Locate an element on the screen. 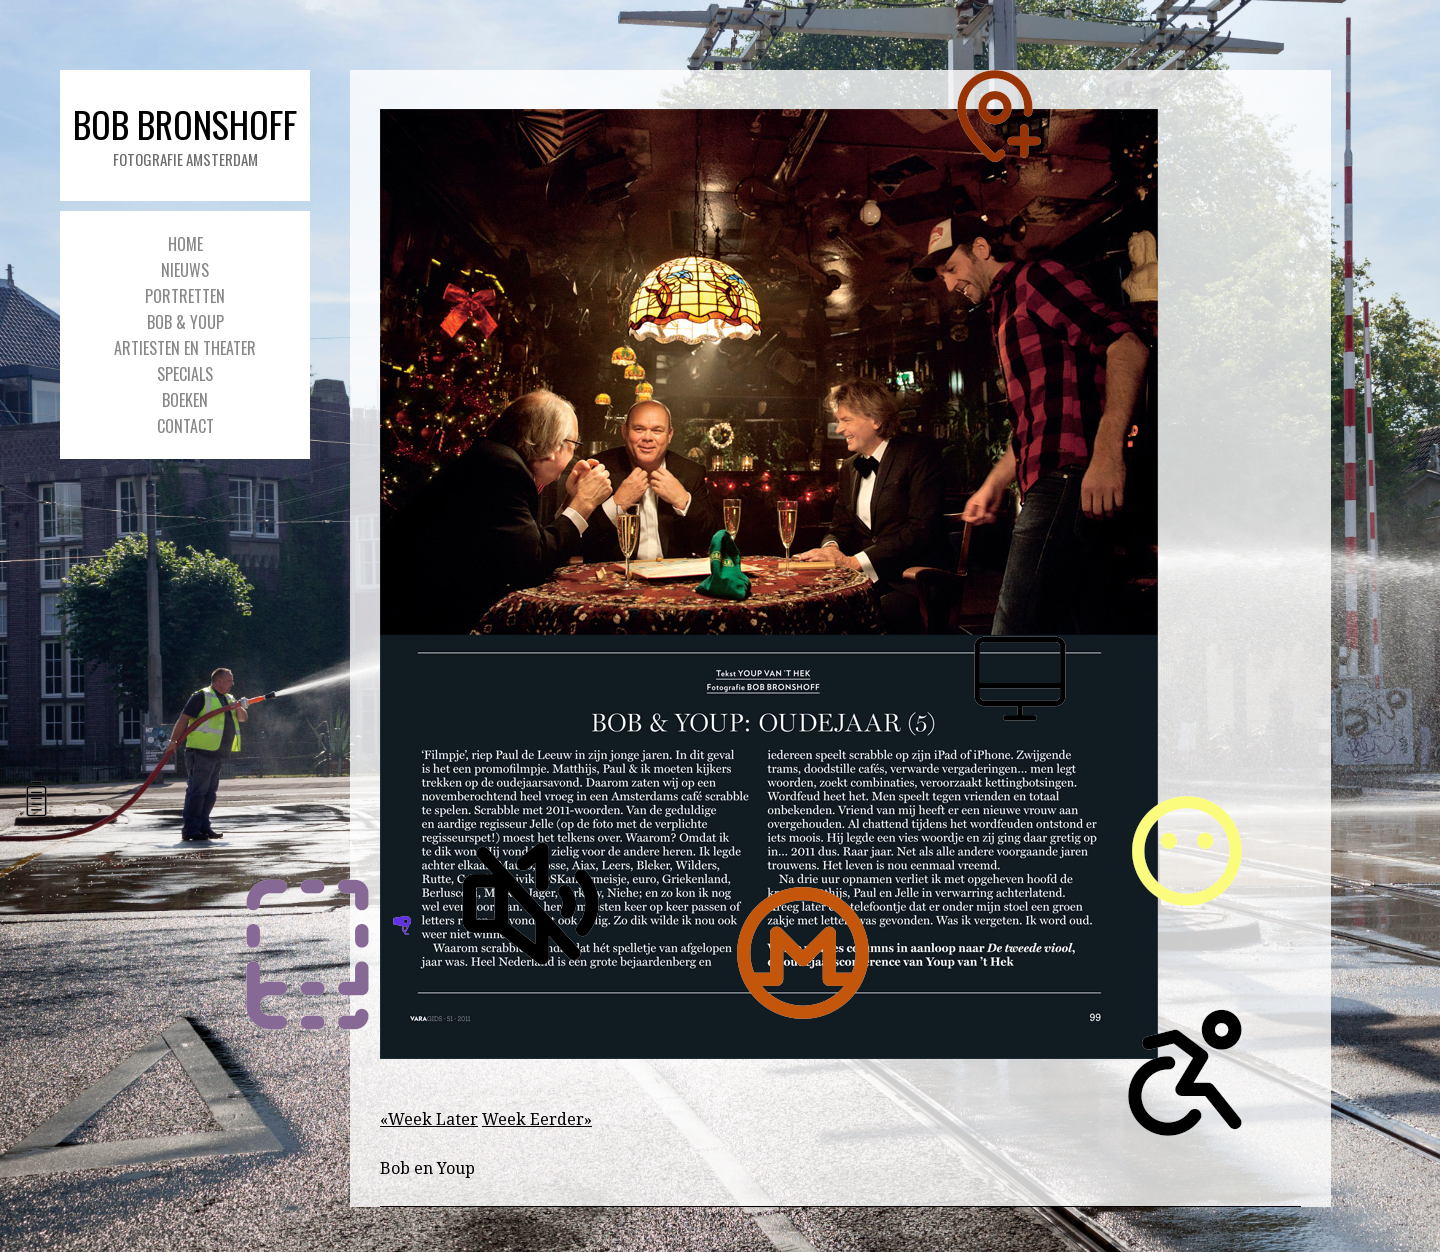 This screenshot has height=1252, width=1440. view monero cryptocurrency balance is located at coordinates (803, 953).